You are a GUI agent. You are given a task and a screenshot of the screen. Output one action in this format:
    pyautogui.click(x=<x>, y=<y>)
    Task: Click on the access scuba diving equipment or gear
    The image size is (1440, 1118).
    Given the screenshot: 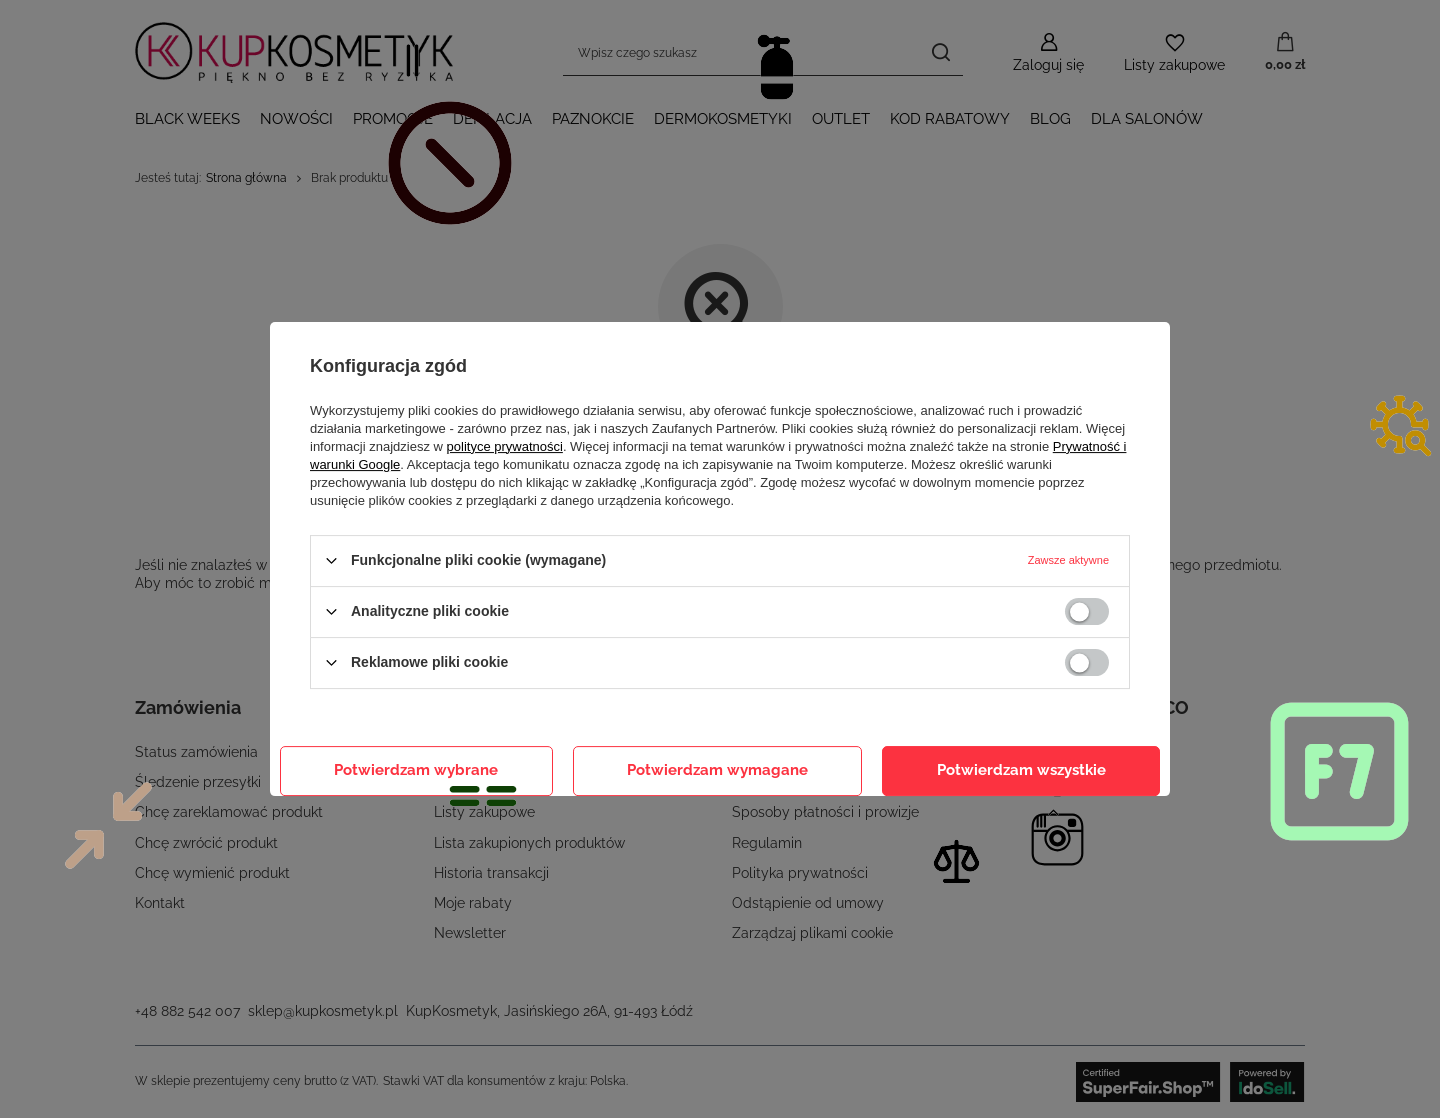 What is the action you would take?
    pyautogui.click(x=777, y=67)
    